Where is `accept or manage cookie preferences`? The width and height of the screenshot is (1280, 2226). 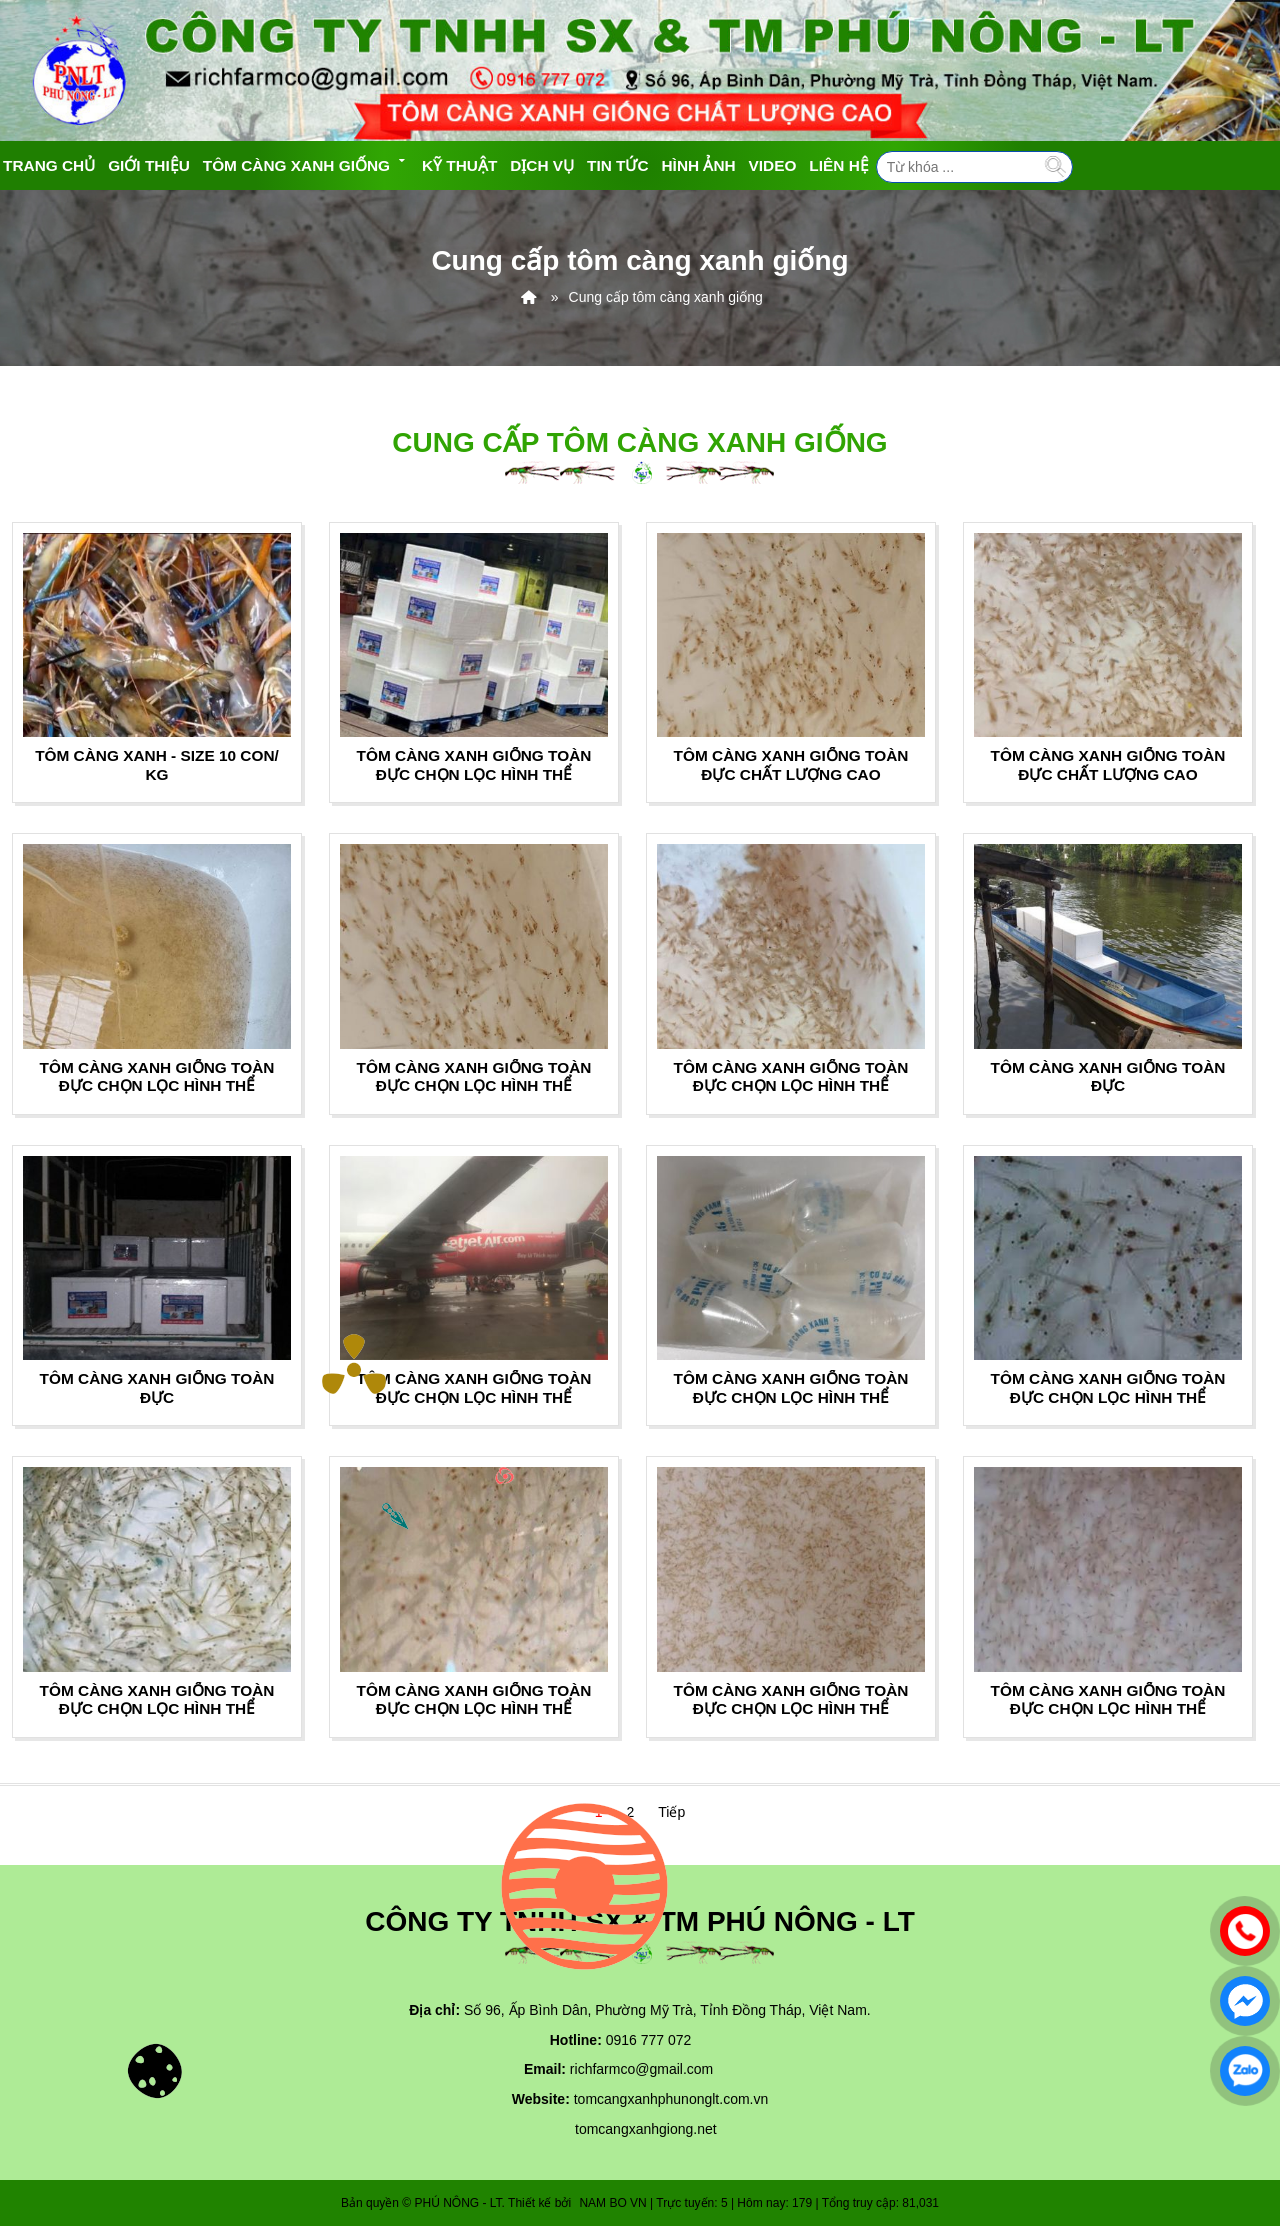
accept or manage cookie preferences is located at coordinates (155, 2071).